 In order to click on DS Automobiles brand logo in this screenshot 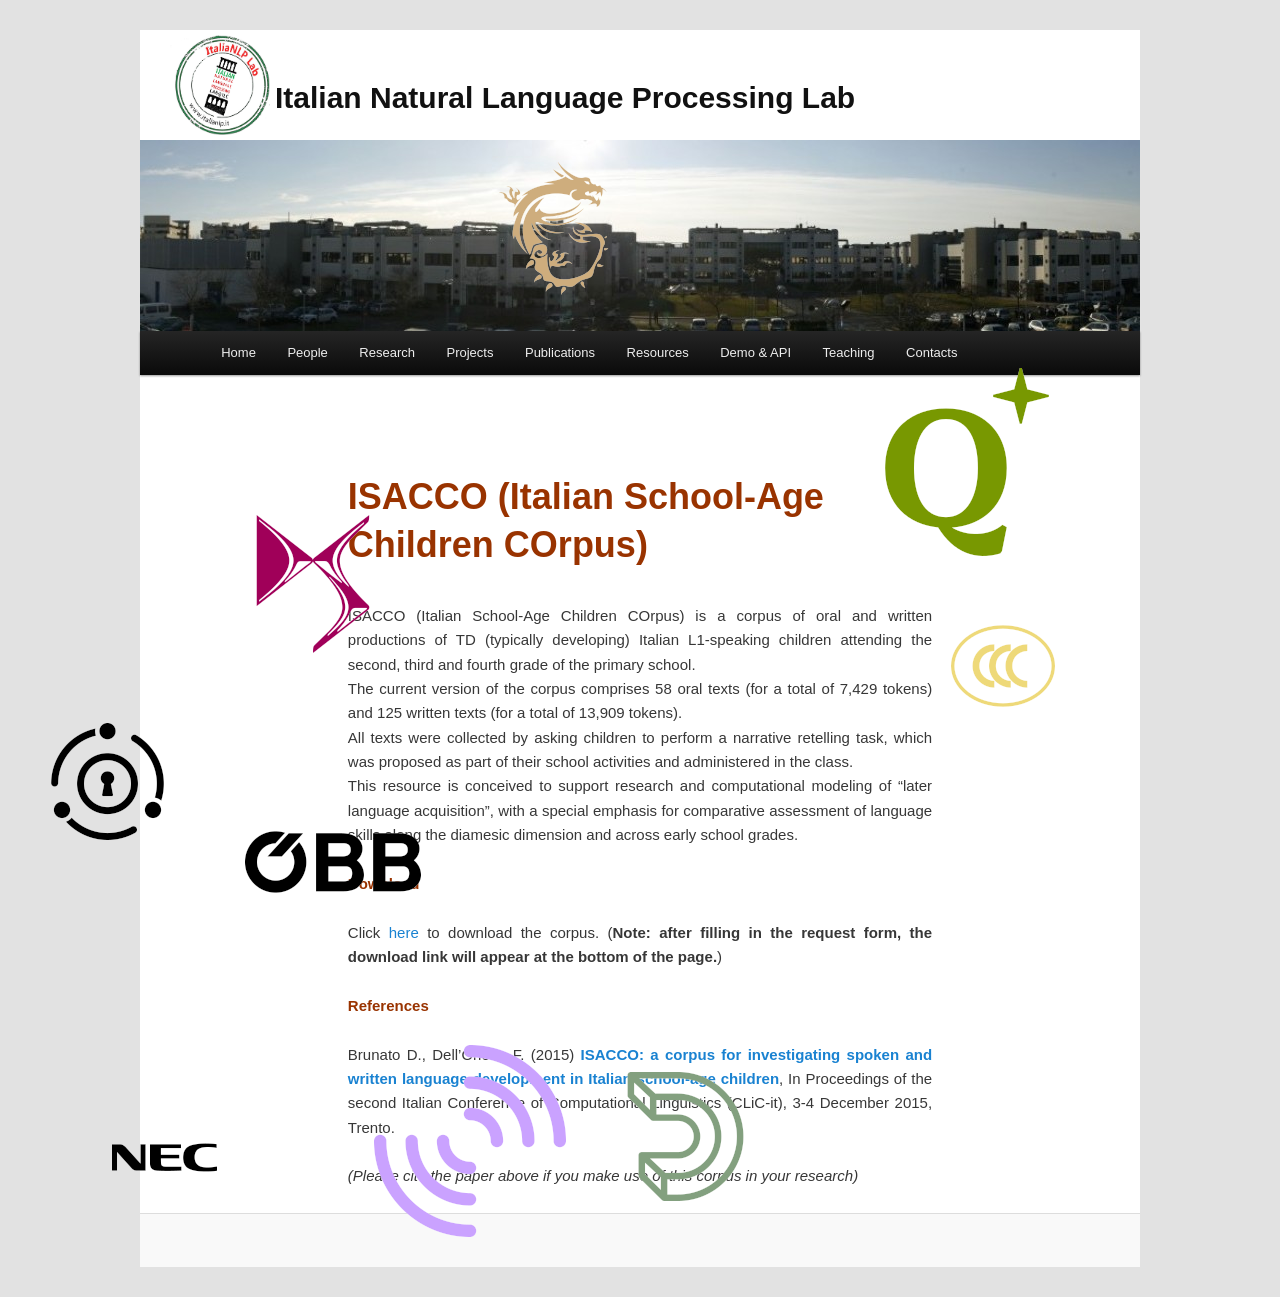, I will do `click(313, 584)`.